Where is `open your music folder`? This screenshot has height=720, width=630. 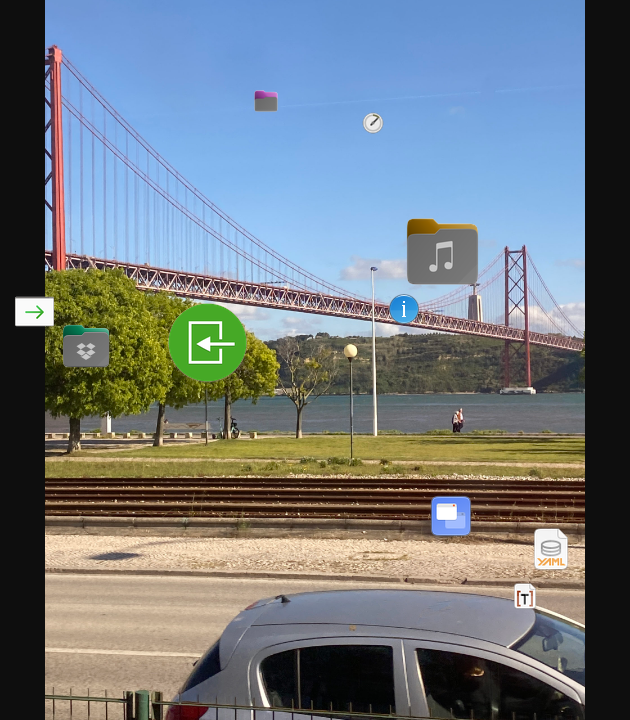
open your music folder is located at coordinates (442, 251).